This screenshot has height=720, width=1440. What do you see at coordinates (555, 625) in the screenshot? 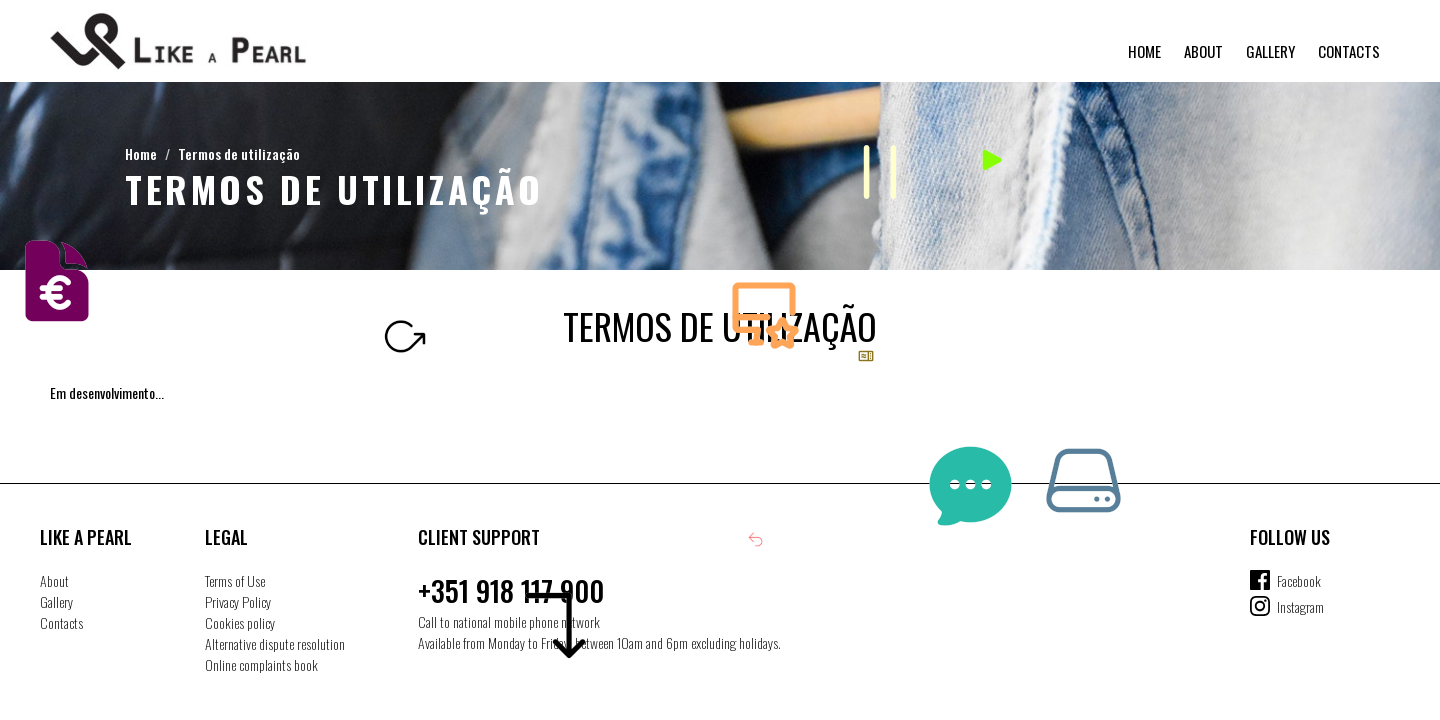
I see `navigate to the next line or section below` at bounding box center [555, 625].